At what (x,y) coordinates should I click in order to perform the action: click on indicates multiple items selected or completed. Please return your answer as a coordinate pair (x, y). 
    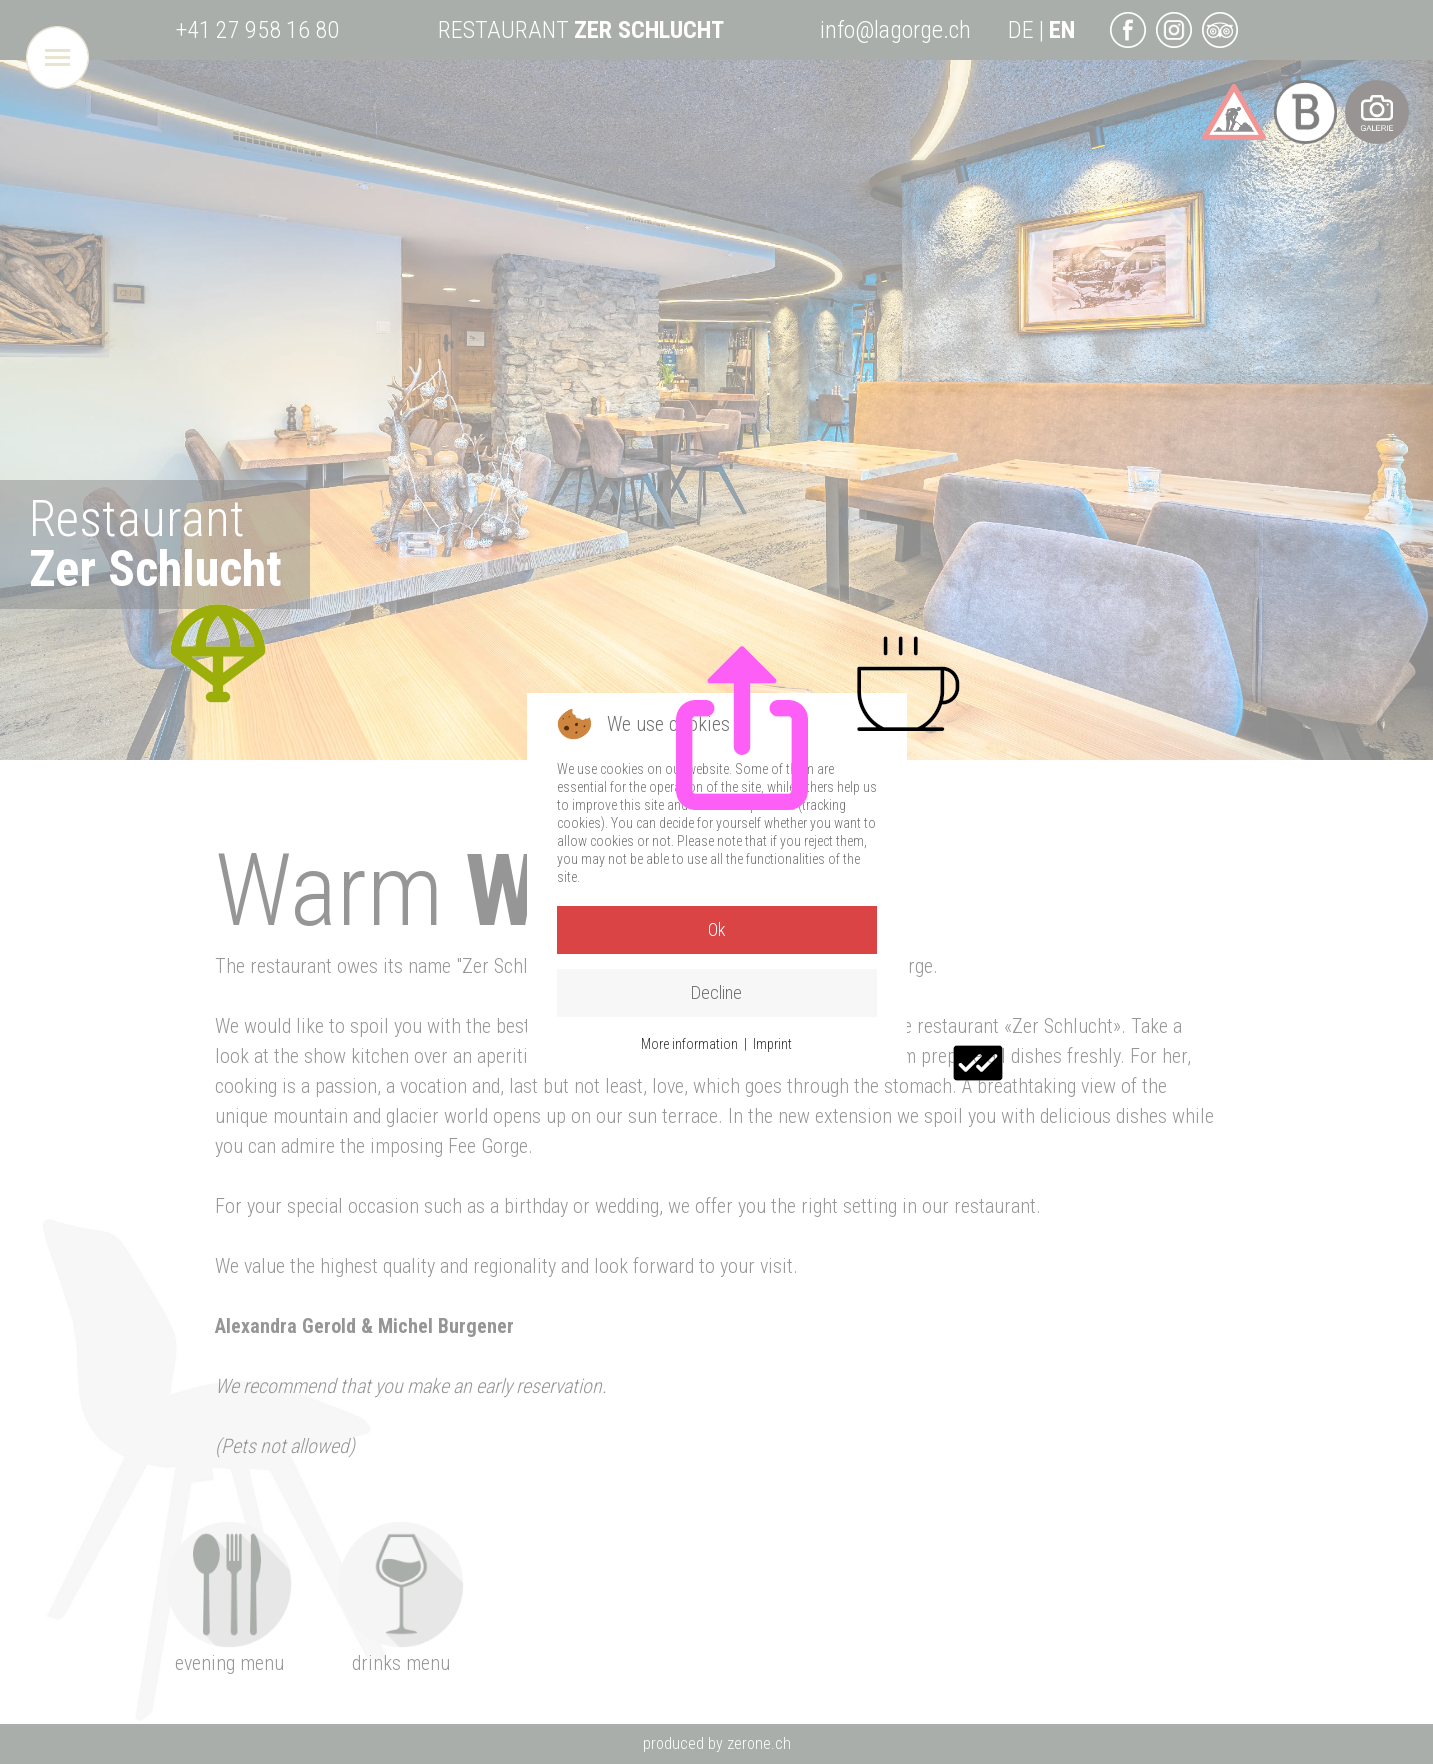
    Looking at the image, I should click on (978, 1063).